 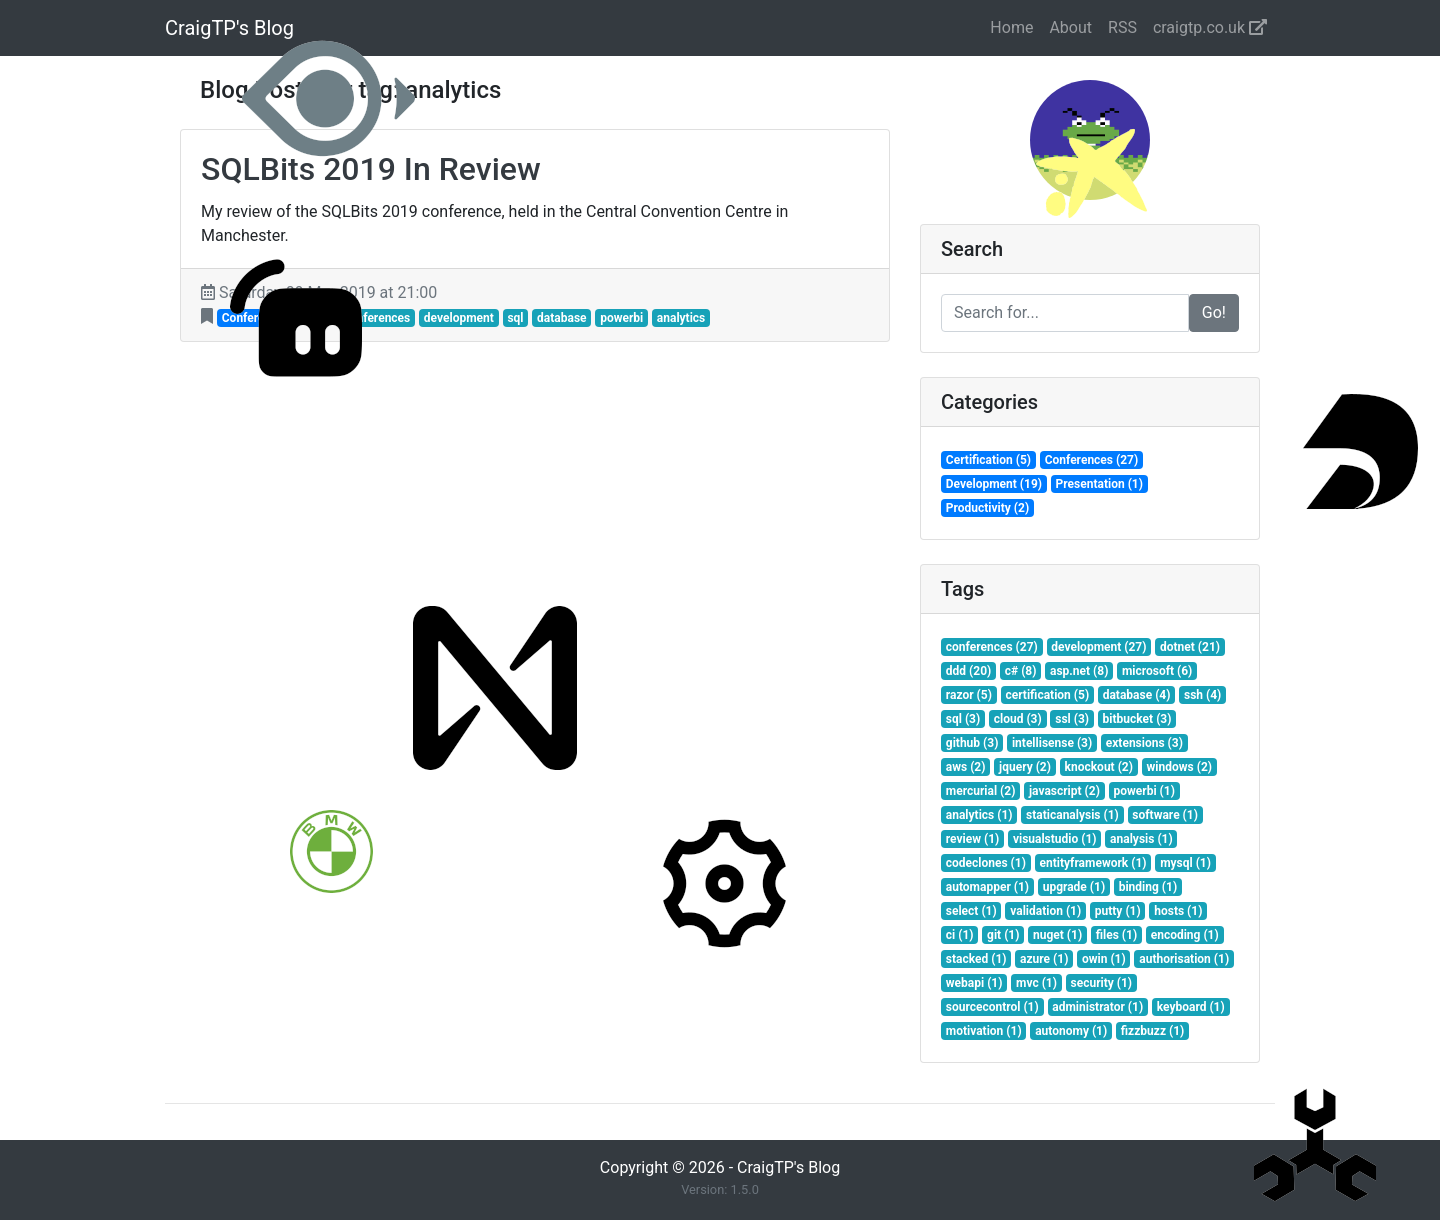 What do you see at coordinates (495, 688) in the screenshot?
I see `access NEAR Protocol wallet or account` at bounding box center [495, 688].